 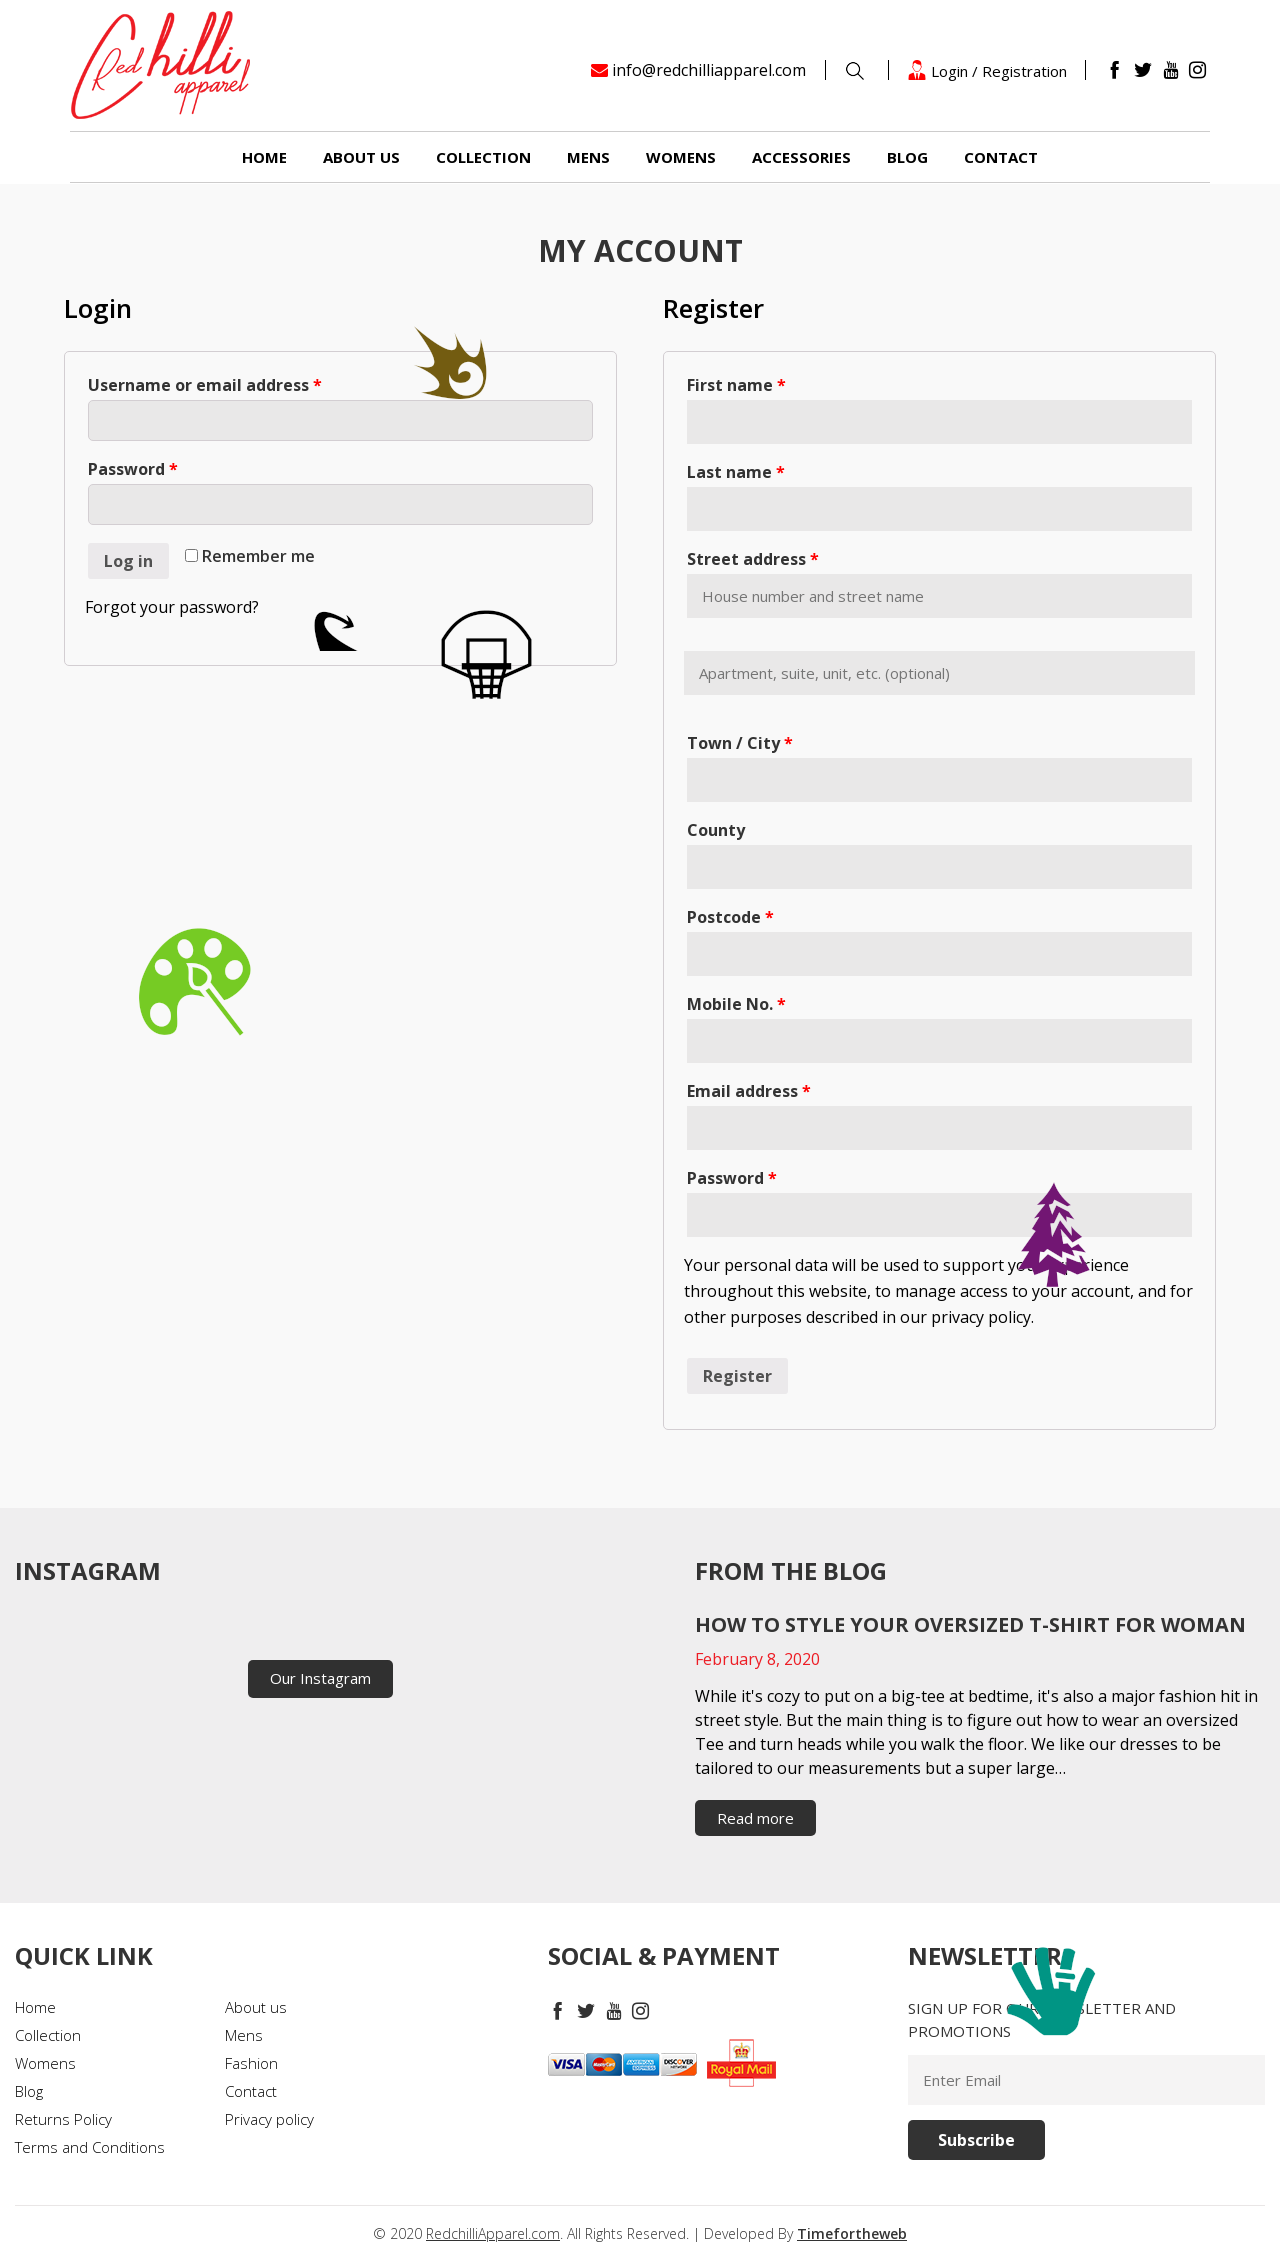 I want to click on access basketball game or sports section, so click(x=486, y=655).